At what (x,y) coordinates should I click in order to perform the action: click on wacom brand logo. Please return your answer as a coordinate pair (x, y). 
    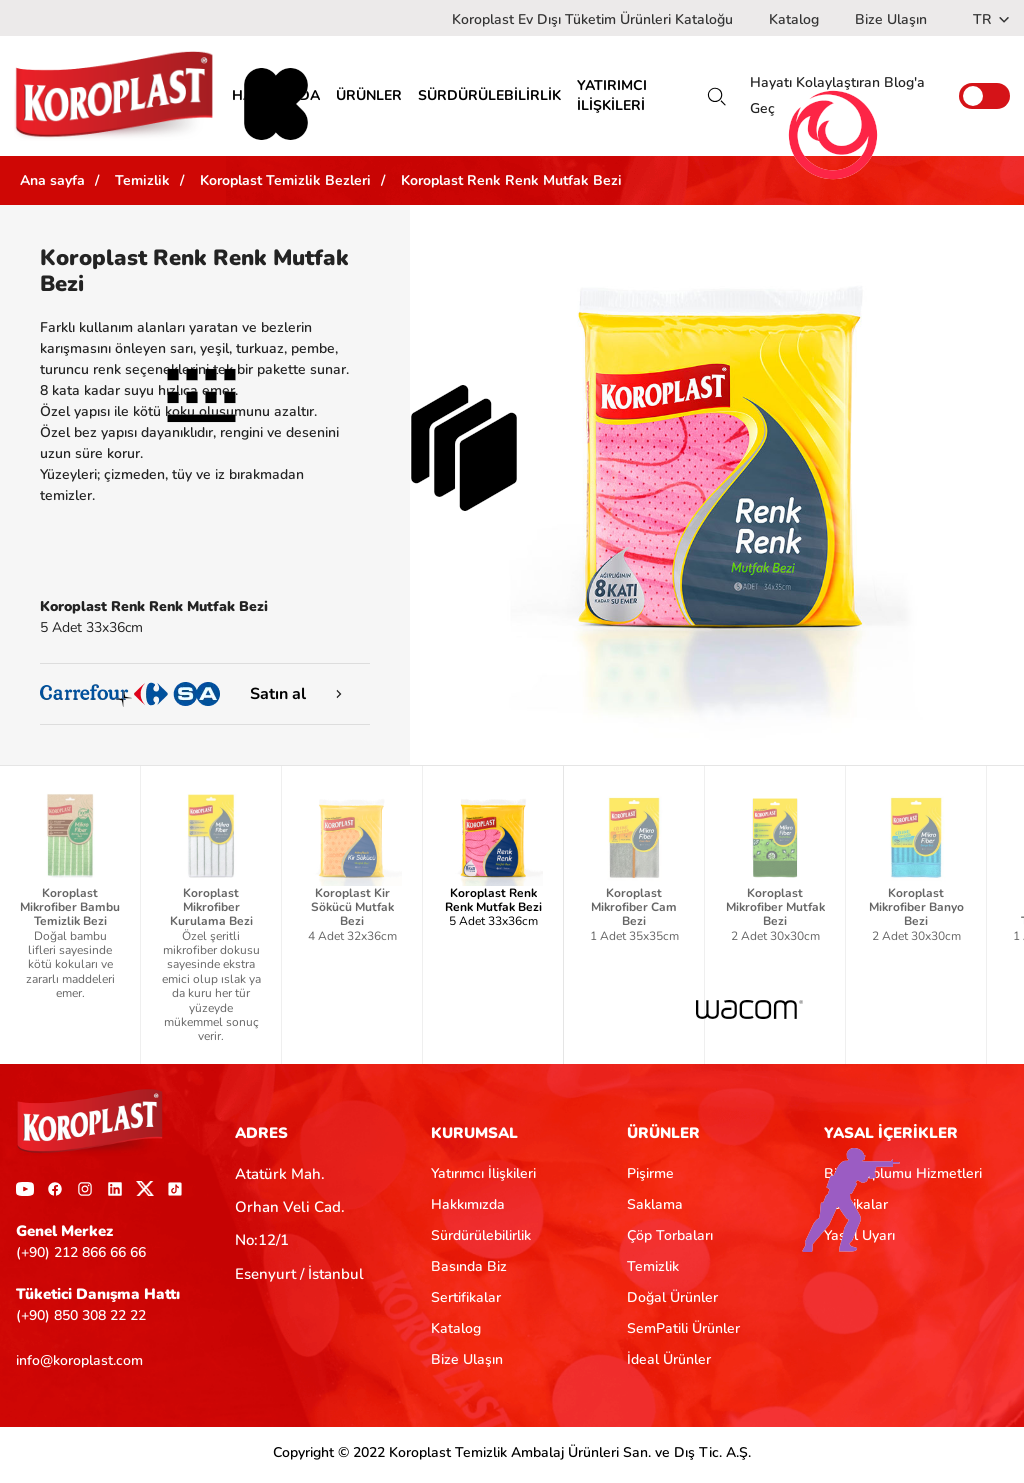
    Looking at the image, I should click on (749, 1009).